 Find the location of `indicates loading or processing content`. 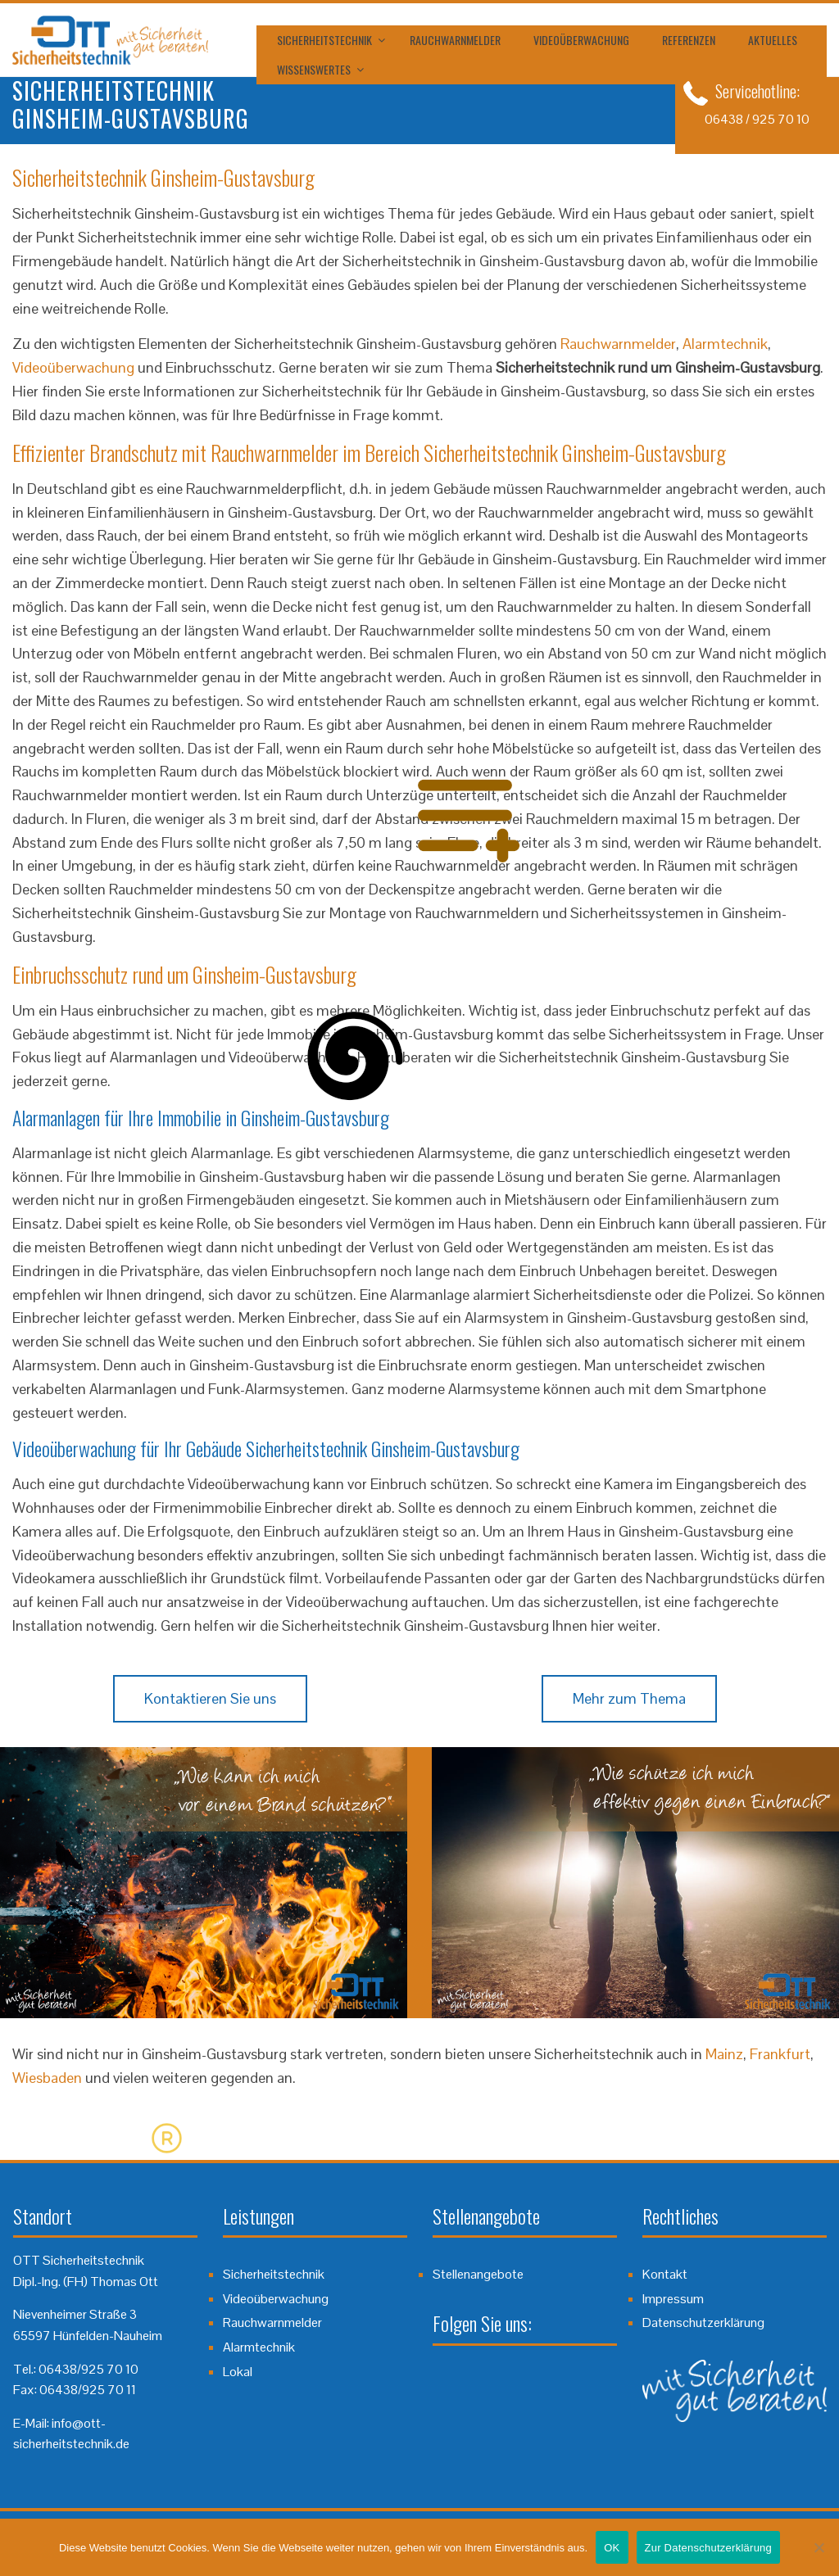

indicates loading or processing content is located at coordinates (350, 1054).